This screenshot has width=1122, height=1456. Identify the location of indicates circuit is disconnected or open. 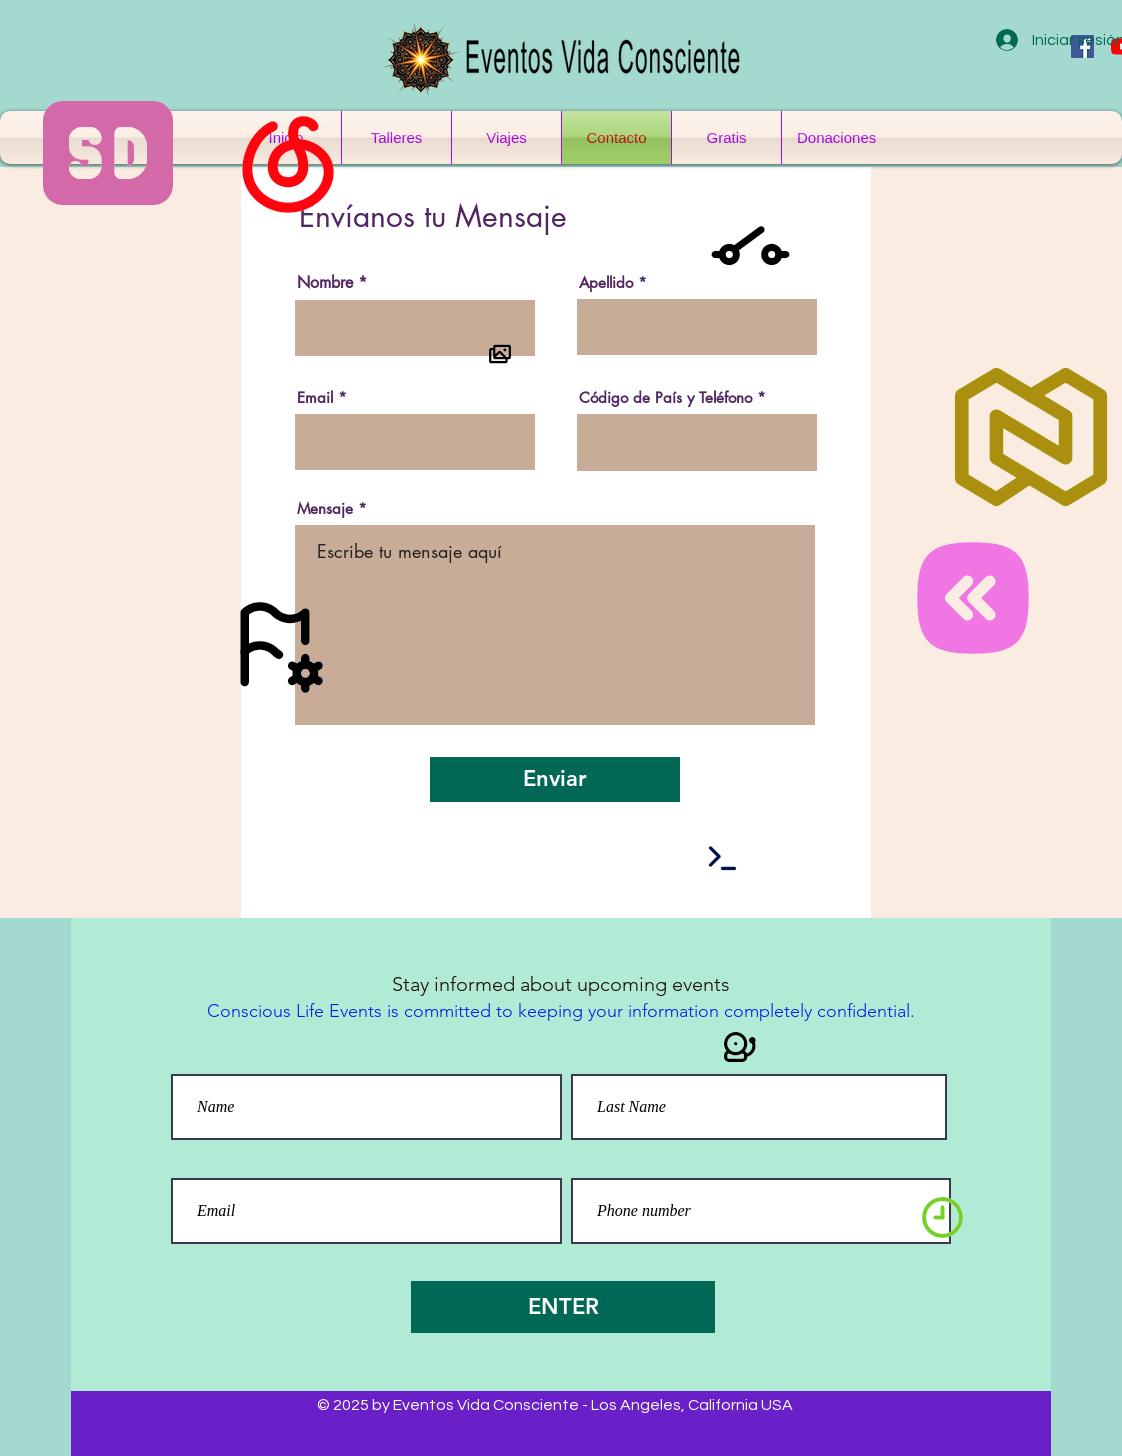
(750, 254).